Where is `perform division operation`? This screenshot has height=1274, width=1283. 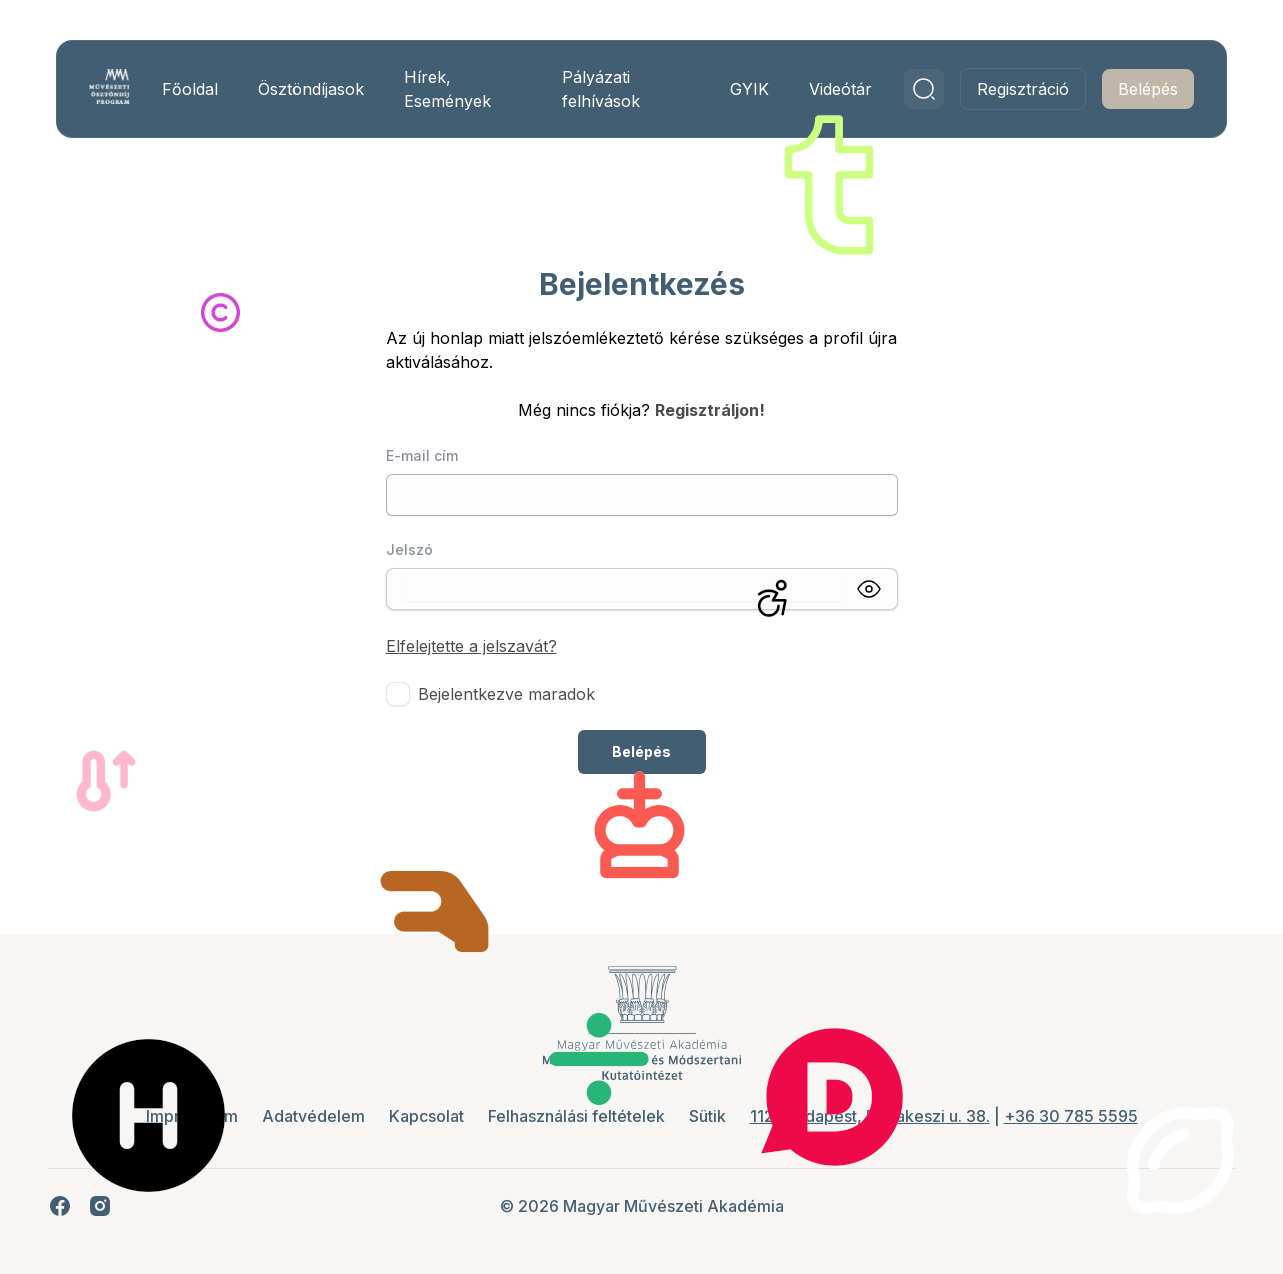 perform division operation is located at coordinates (599, 1059).